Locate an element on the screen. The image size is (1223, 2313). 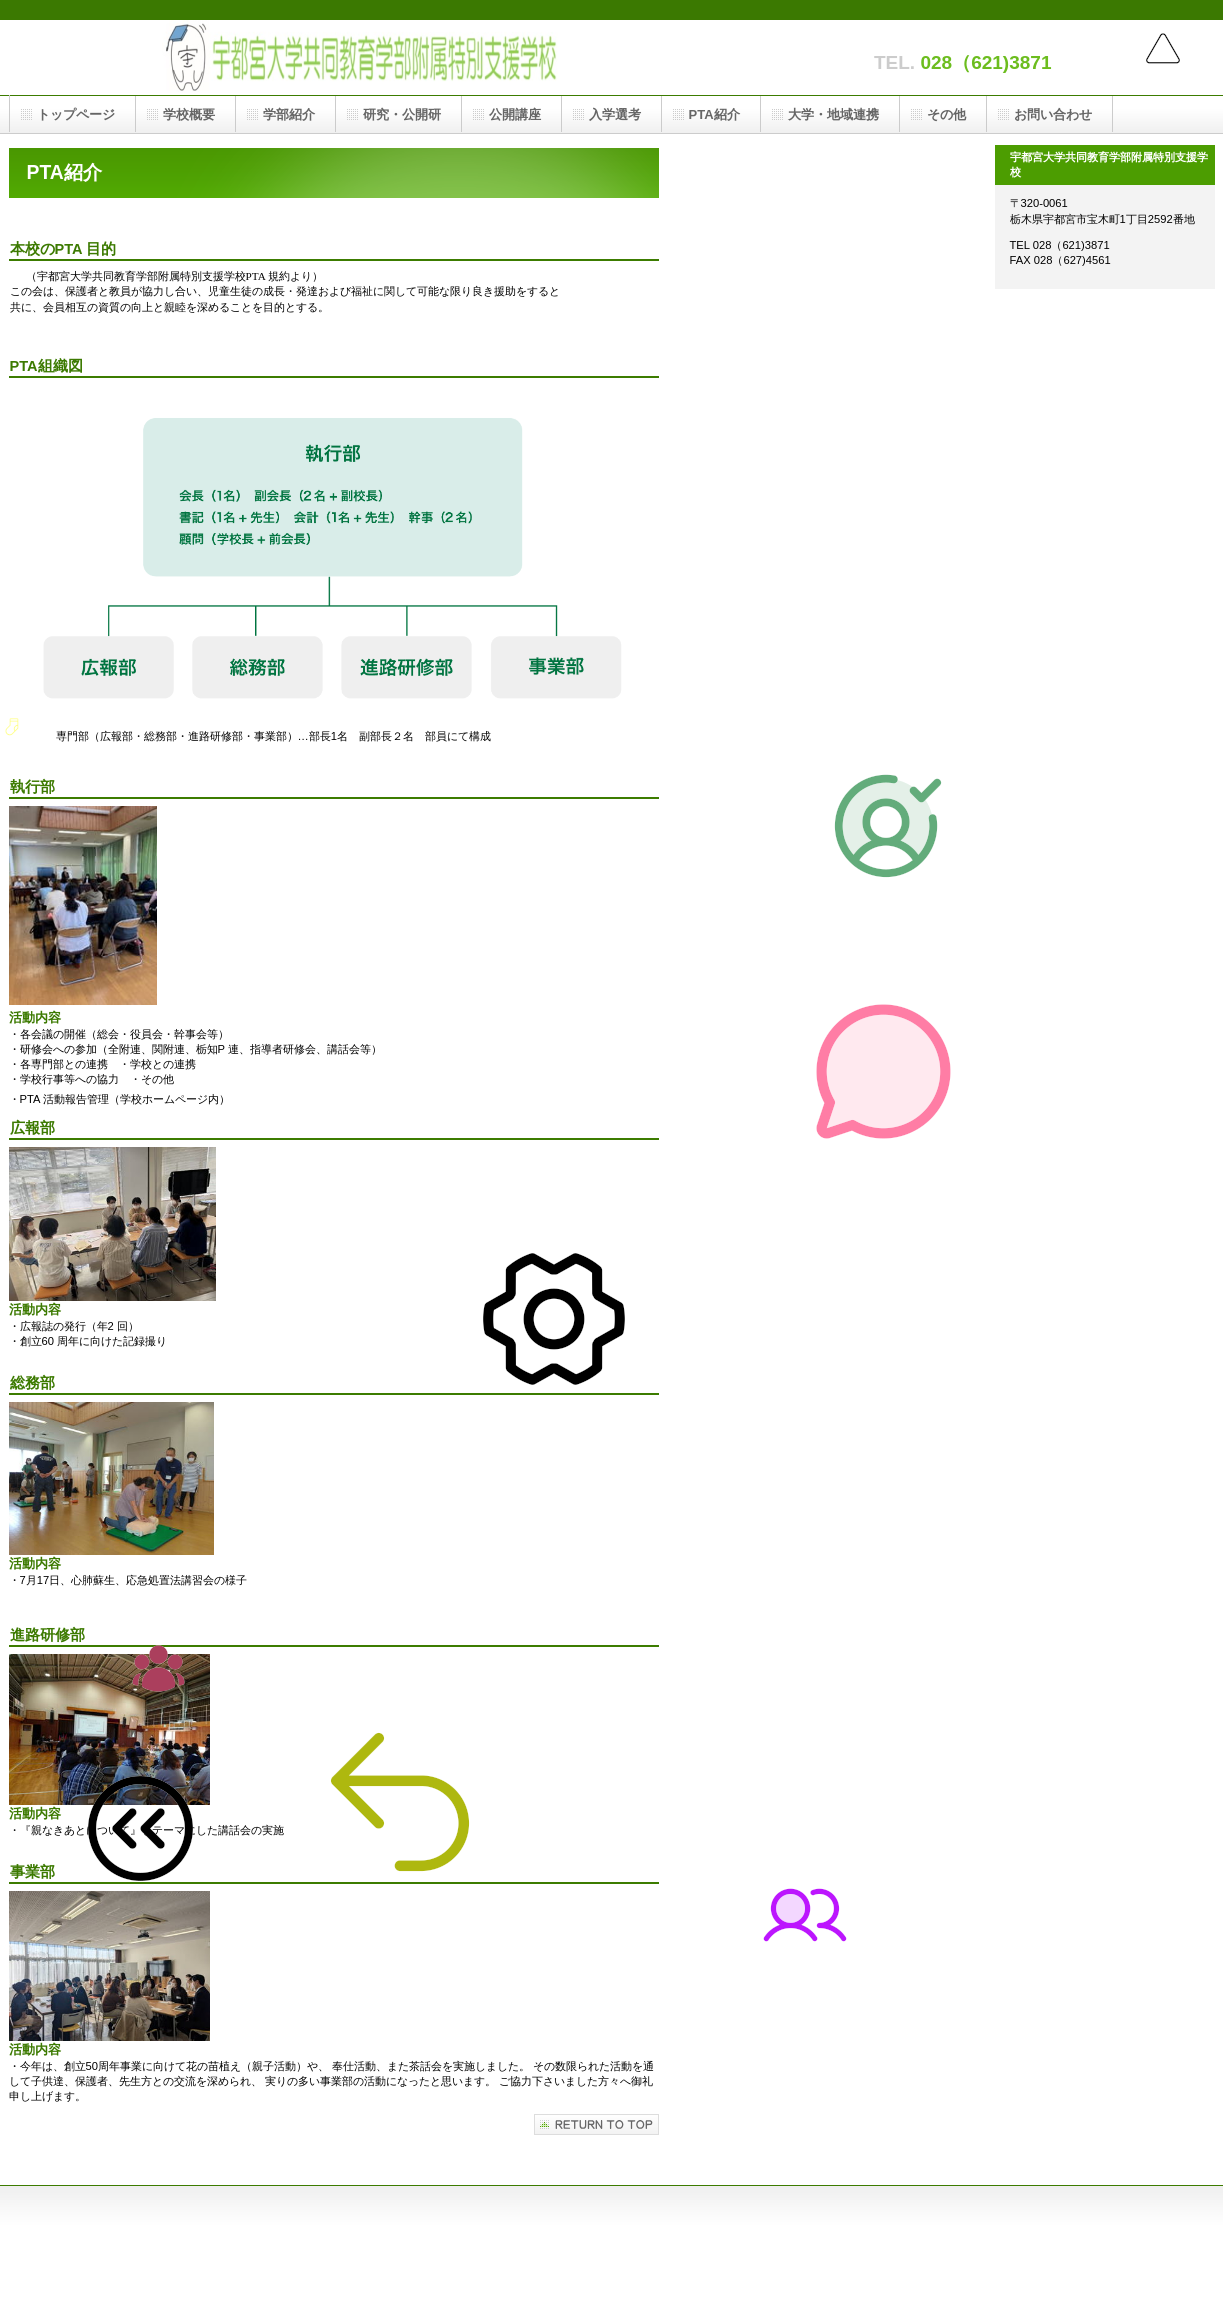
view all users or contacts is located at coordinates (805, 1915).